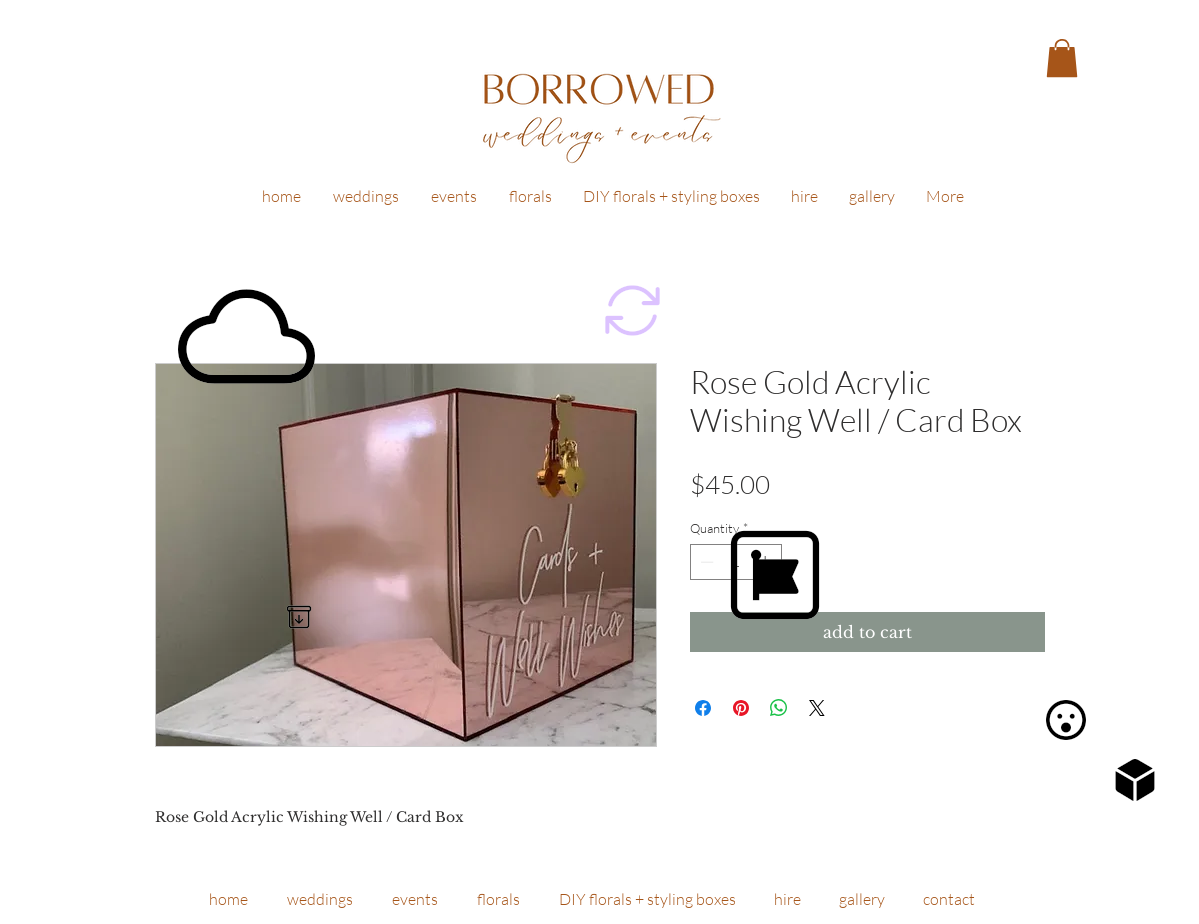 The height and width of the screenshot is (924, 1199). What do you see at coordinates (632, 310) in the screenshot?
I see `refresh or reload content` at bounding box center [632, 310].